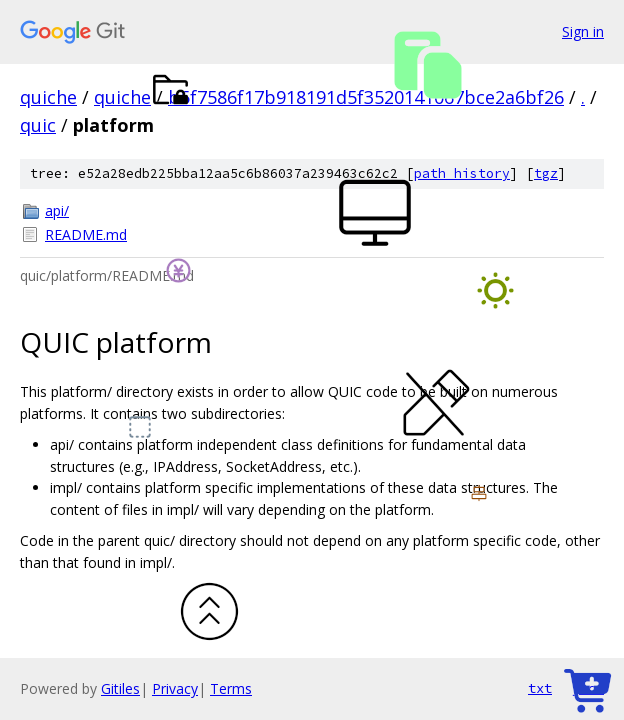  I want to click on align objects to horizontal center, so click(479, 493).